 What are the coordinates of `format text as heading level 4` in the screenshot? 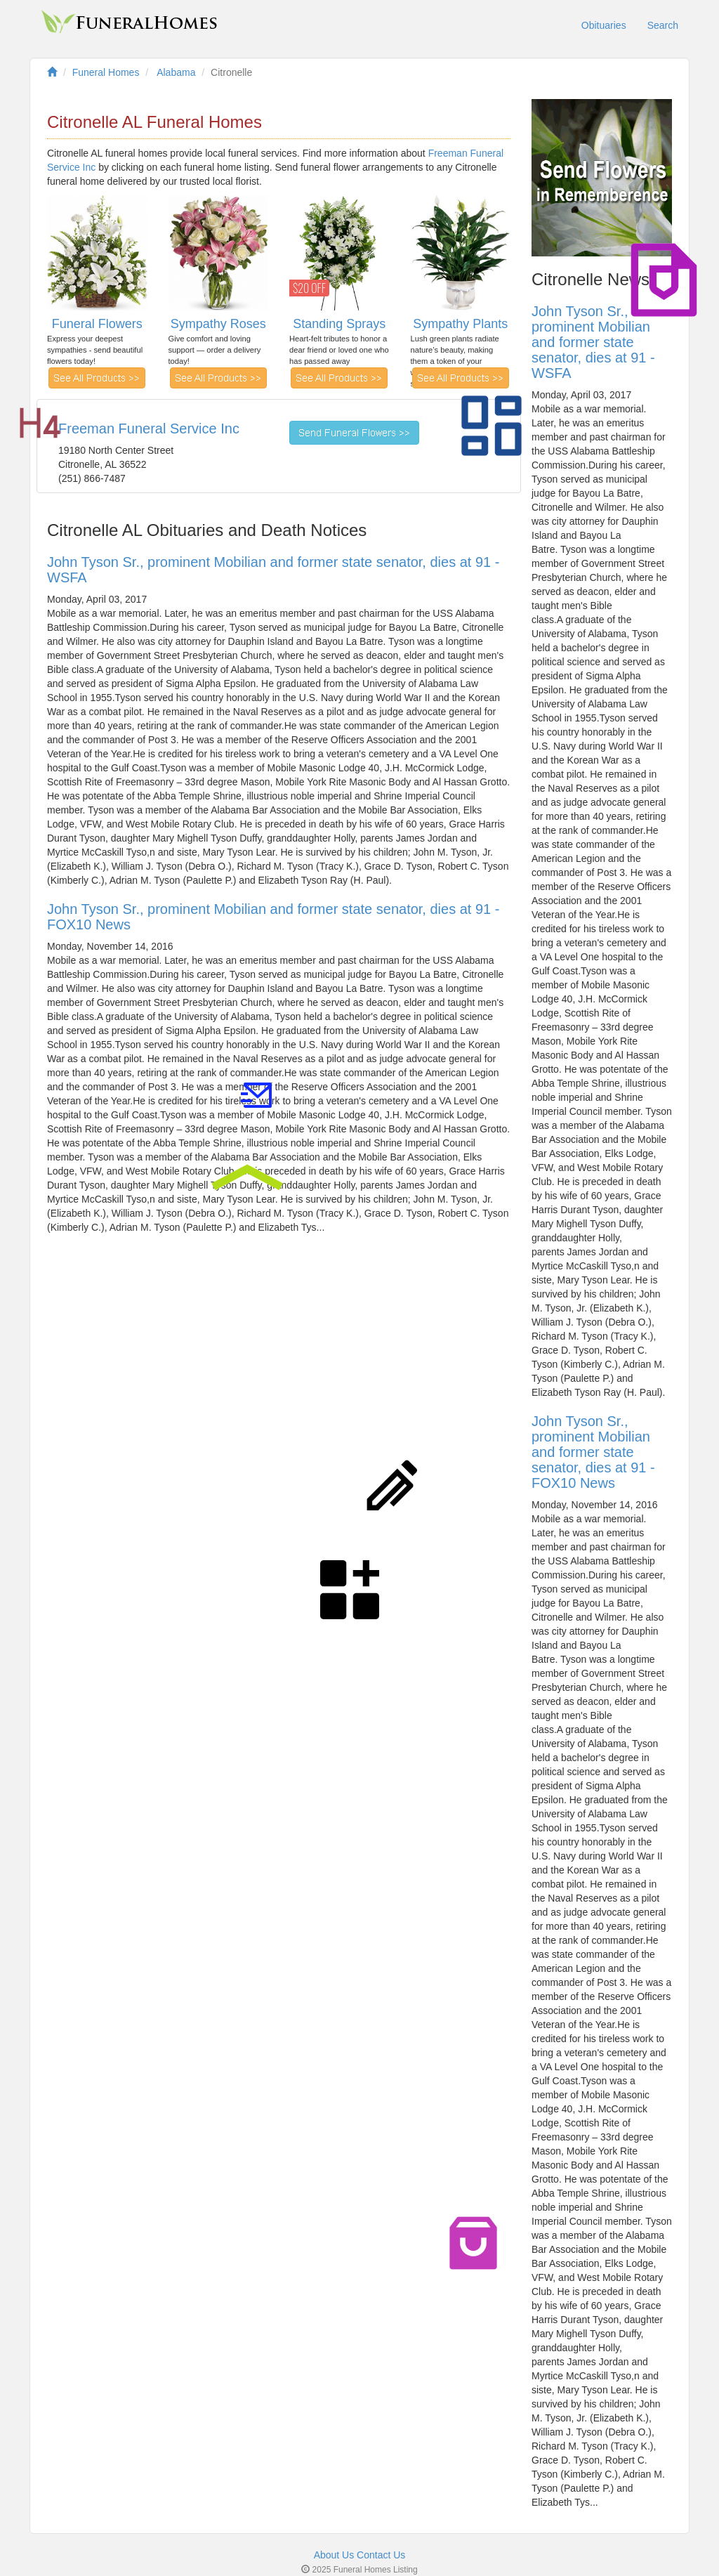 It's located at (39, 423).